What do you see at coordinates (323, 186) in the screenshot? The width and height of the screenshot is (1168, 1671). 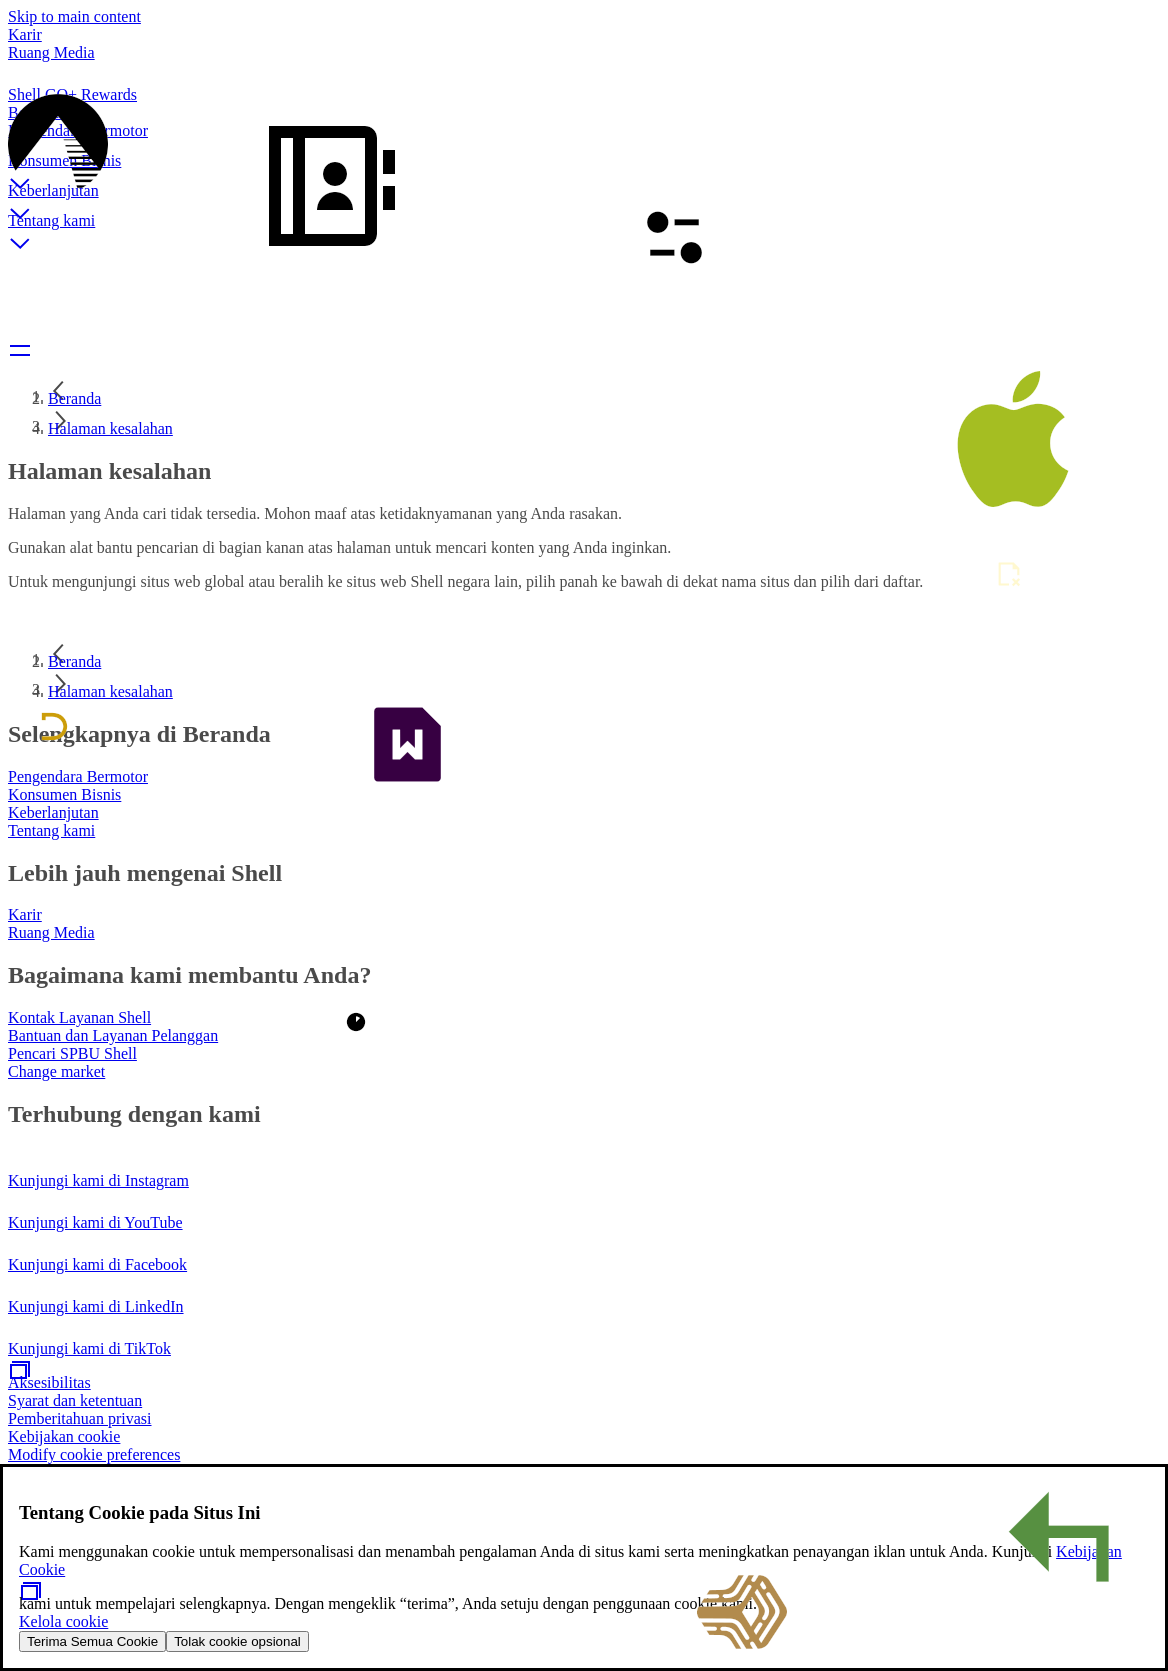 I see `open your contacts list` at bounding box center [323, 186].